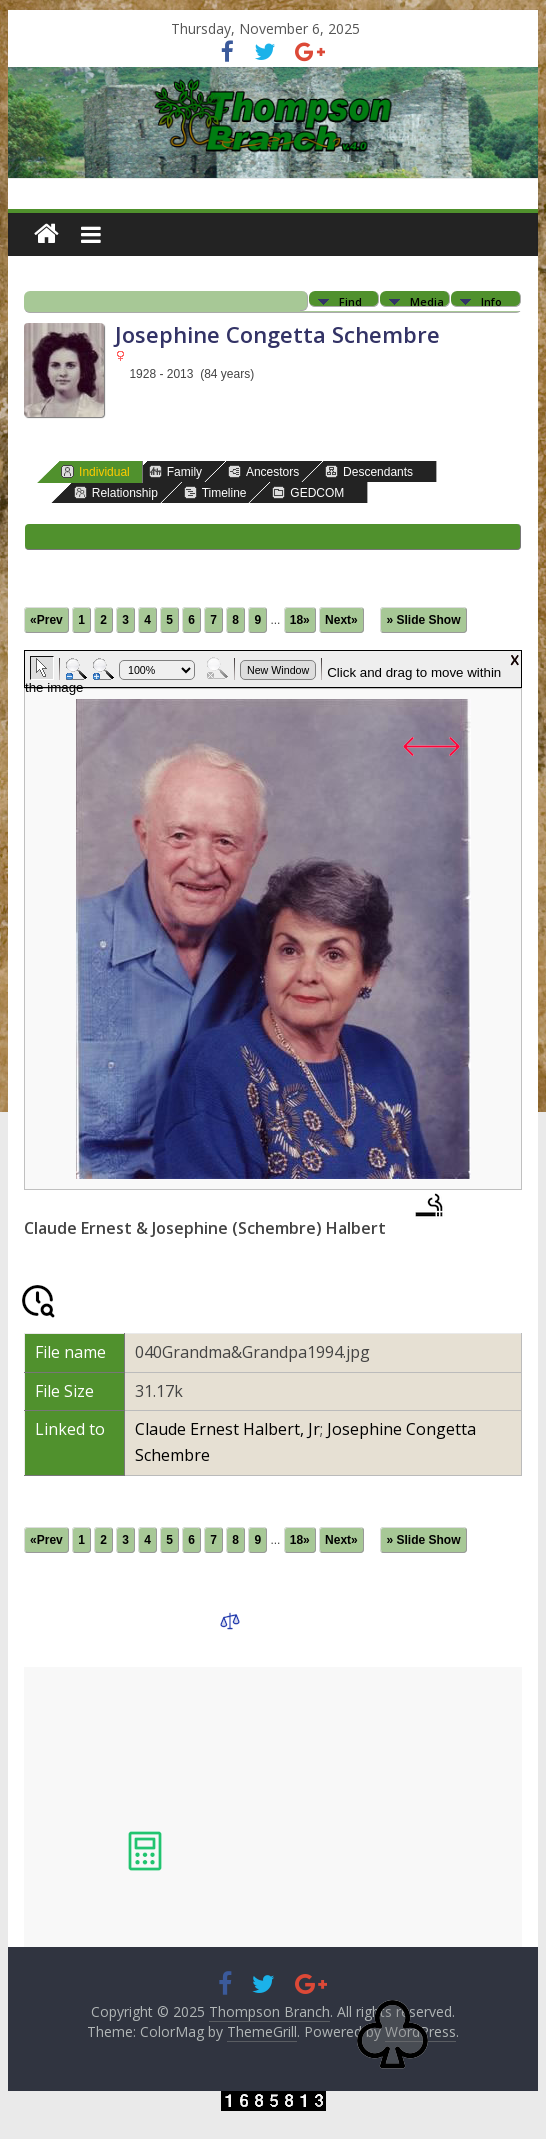 The width and height of the screenshot is (546, 2139). Describe the element at coordinates (429, 1207) in the screenshot. I see `indicates a designated smoking area` at that location.